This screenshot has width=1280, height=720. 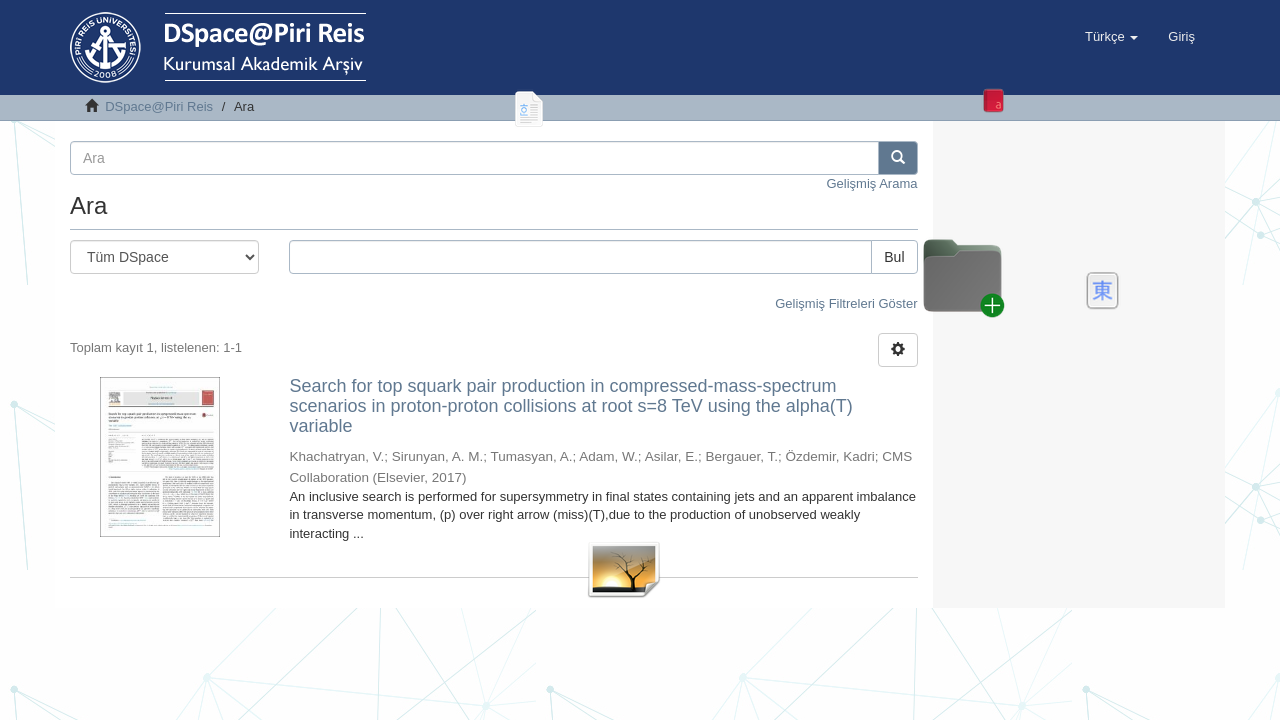 What do you see at coordinates (962, 275) in the screenshot?
I see `create a new folder` at bounding box center [962, 275].